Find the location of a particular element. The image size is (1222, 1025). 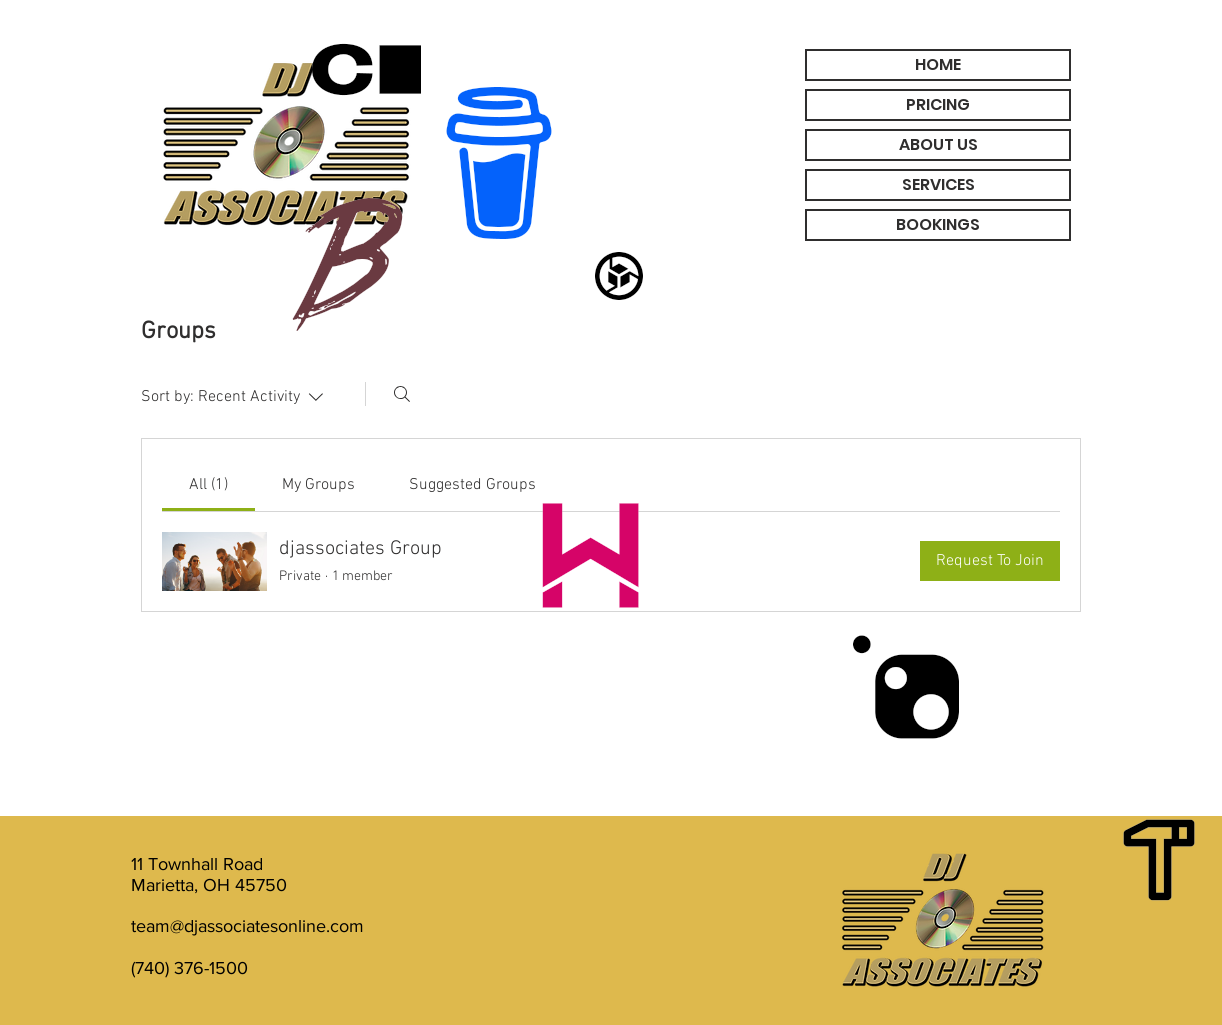

nuget package manager logo is located at coordinates (906, 687).